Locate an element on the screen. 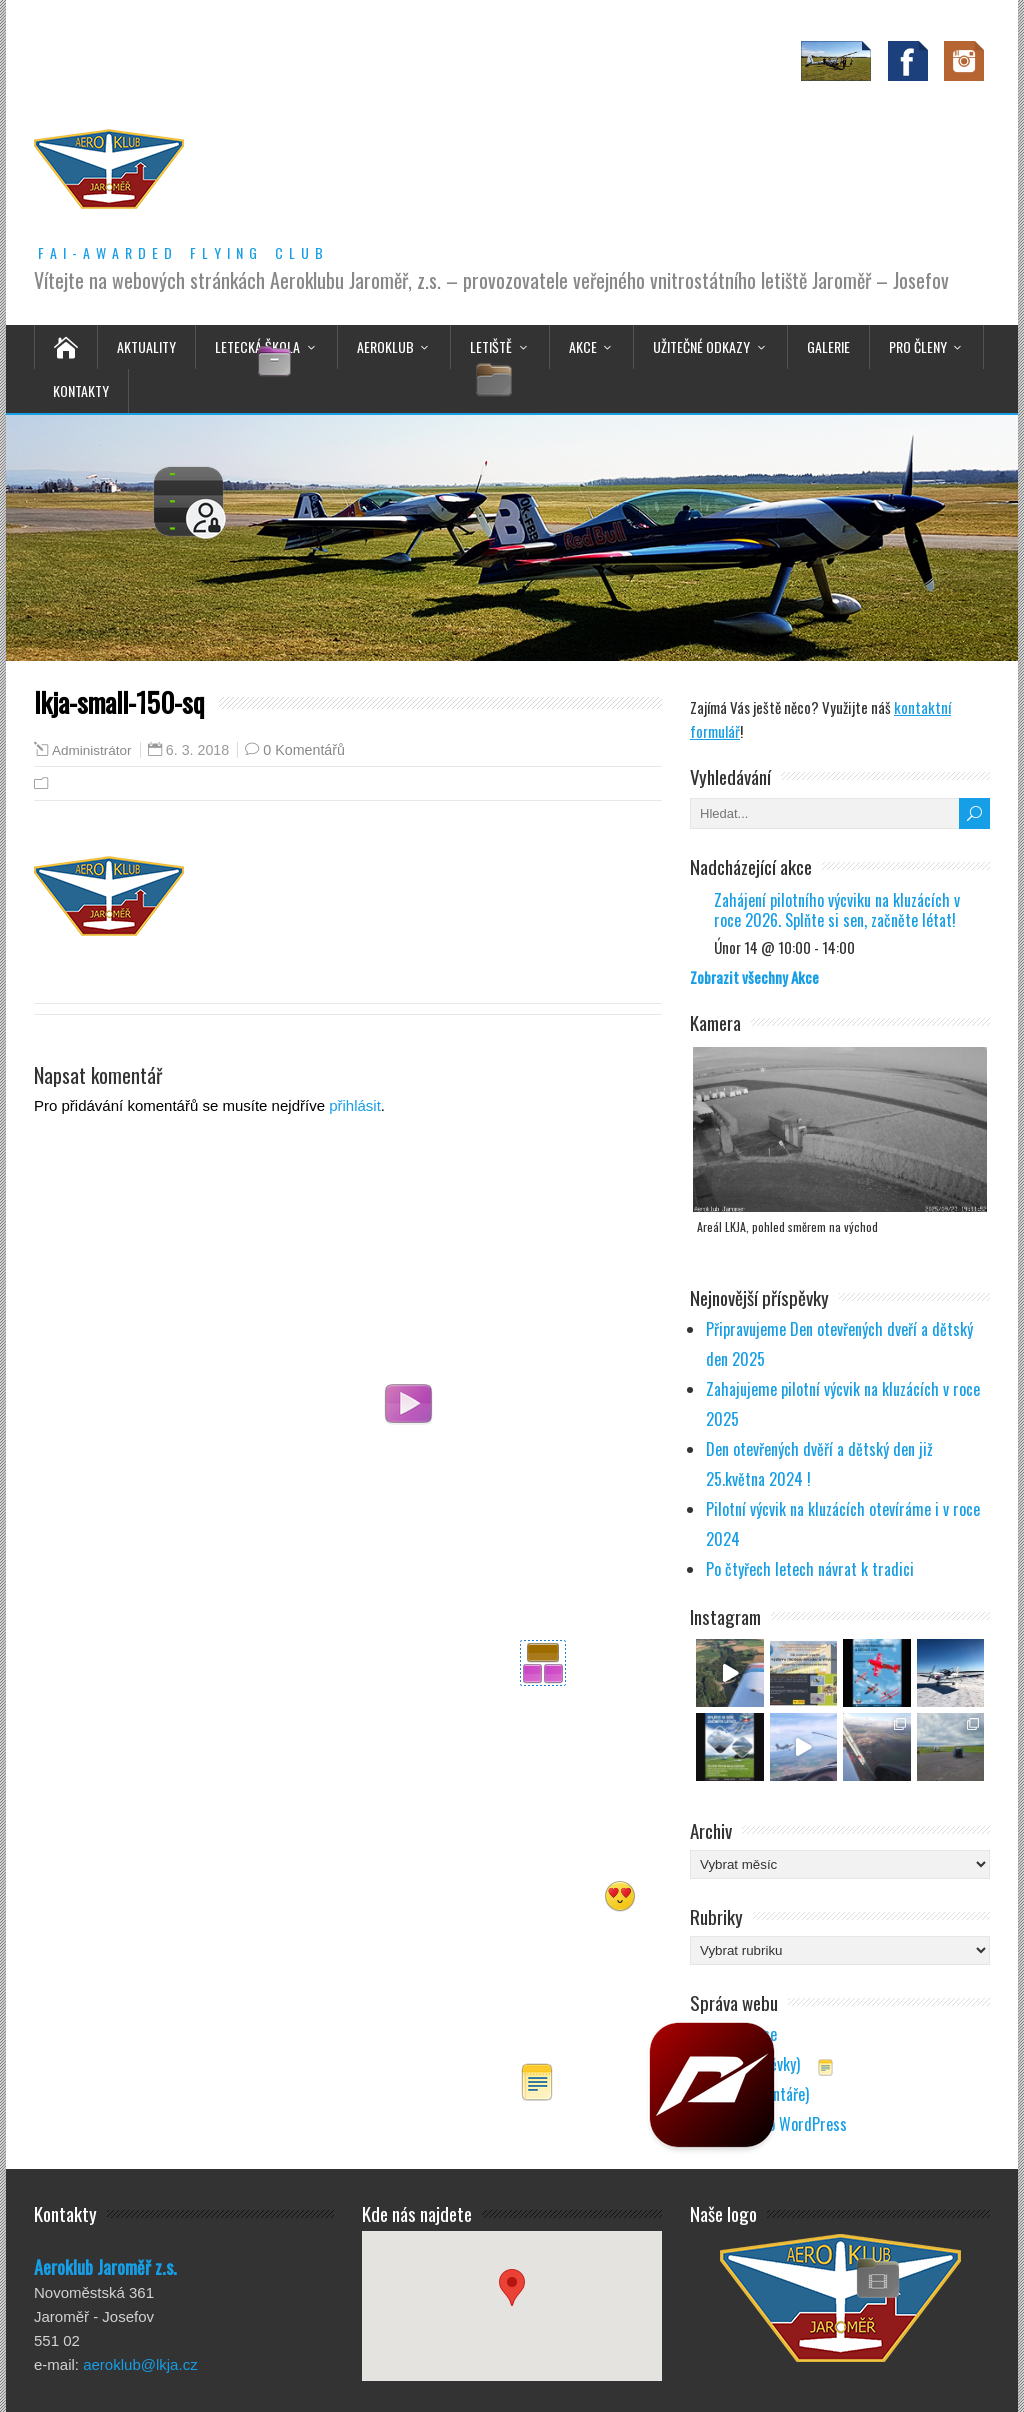 This screenshot has width=1024, height=2412. configure NIS network server preferences is located at coordinates (188, 501).